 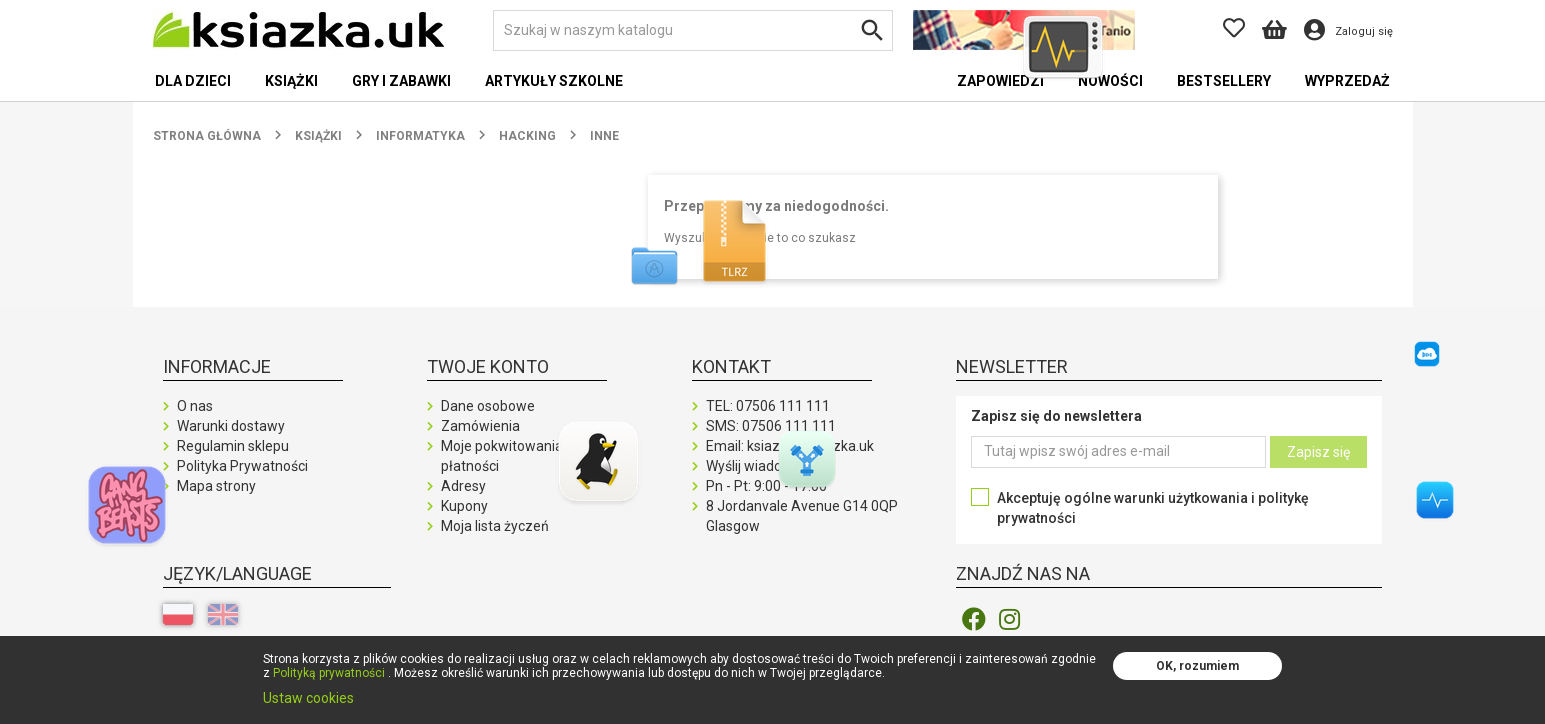 What do you see at coordinates (598, 461) in the screenshot?
I see `launch supertux game` at bounding box center [598, 461].